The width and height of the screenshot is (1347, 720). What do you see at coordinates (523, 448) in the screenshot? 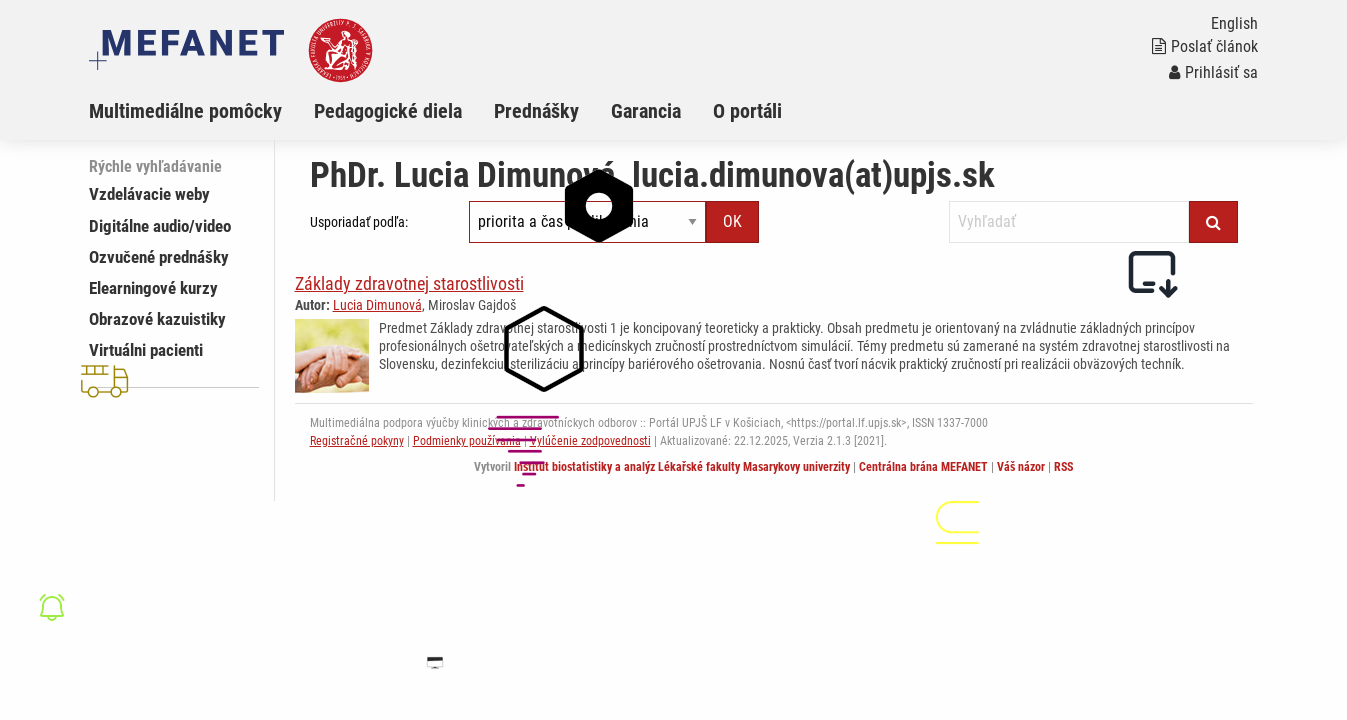
I see `indicates severe weather alert or tornado warning` at bounding box center [523, 448].